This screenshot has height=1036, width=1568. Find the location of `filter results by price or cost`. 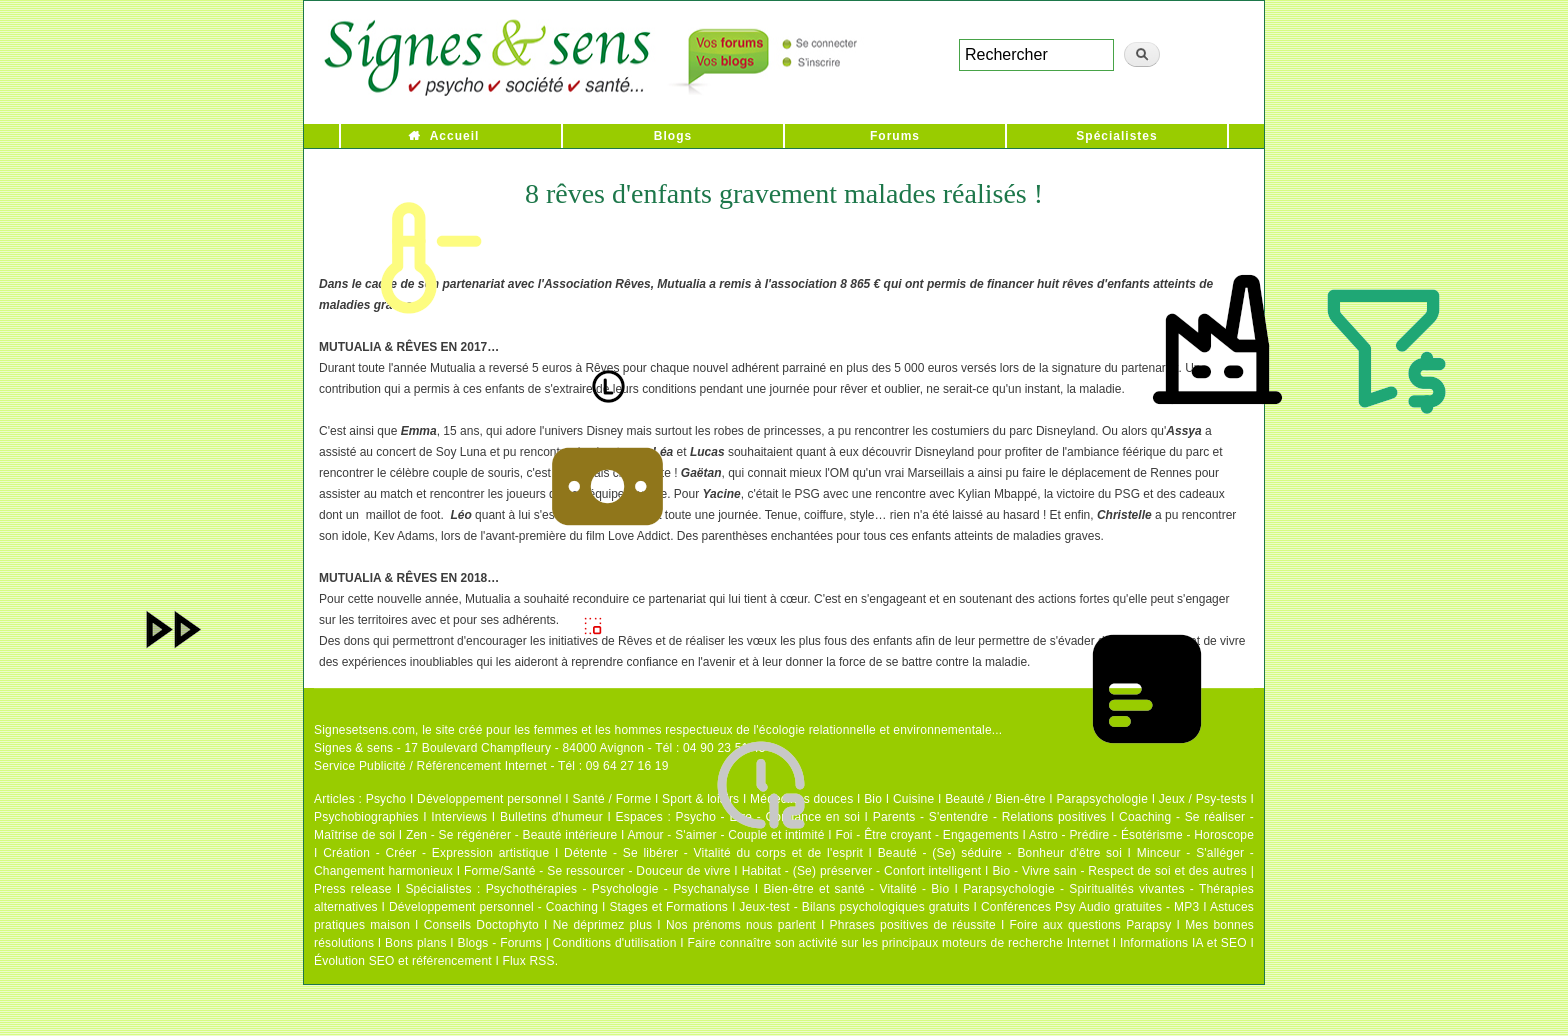

filter results by price or cost is located at coordinates (1383, 345).